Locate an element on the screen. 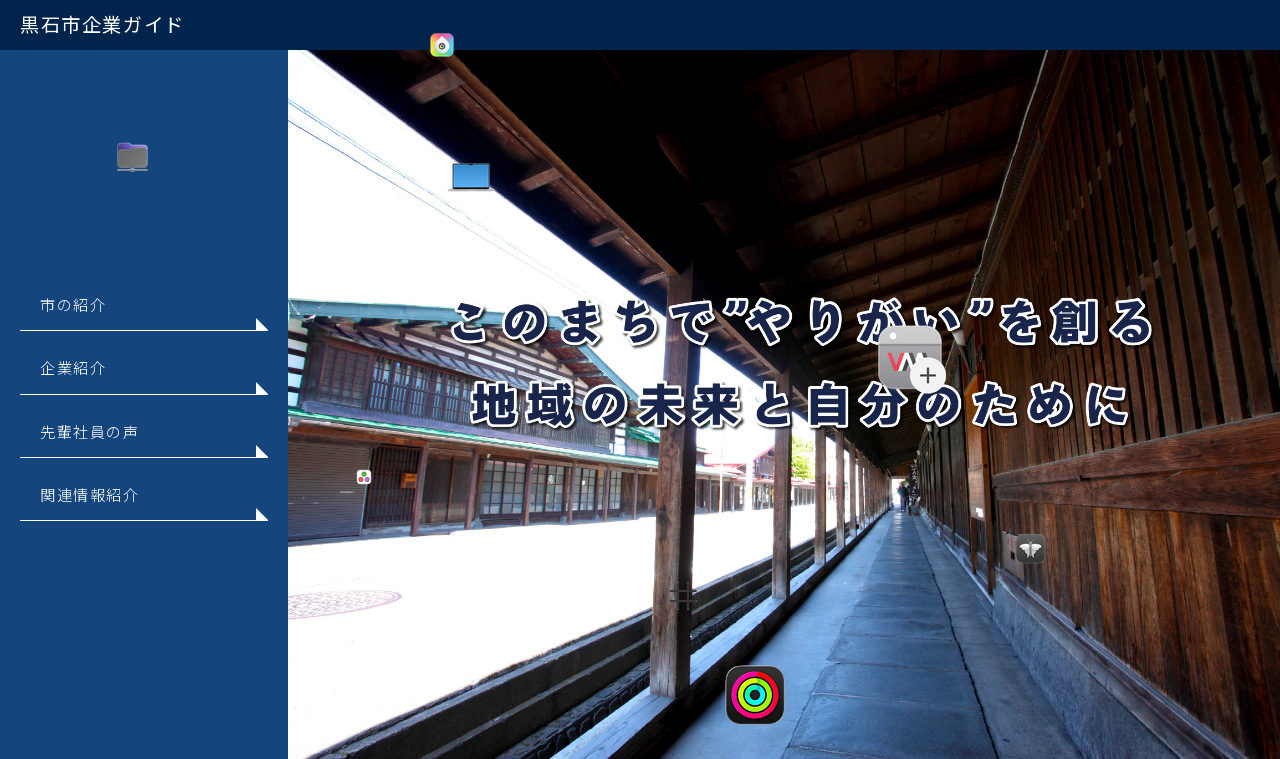 This screenshot has height=759, width=1280. macbook air 15-inch device icon is located at coordinates (471, 175).